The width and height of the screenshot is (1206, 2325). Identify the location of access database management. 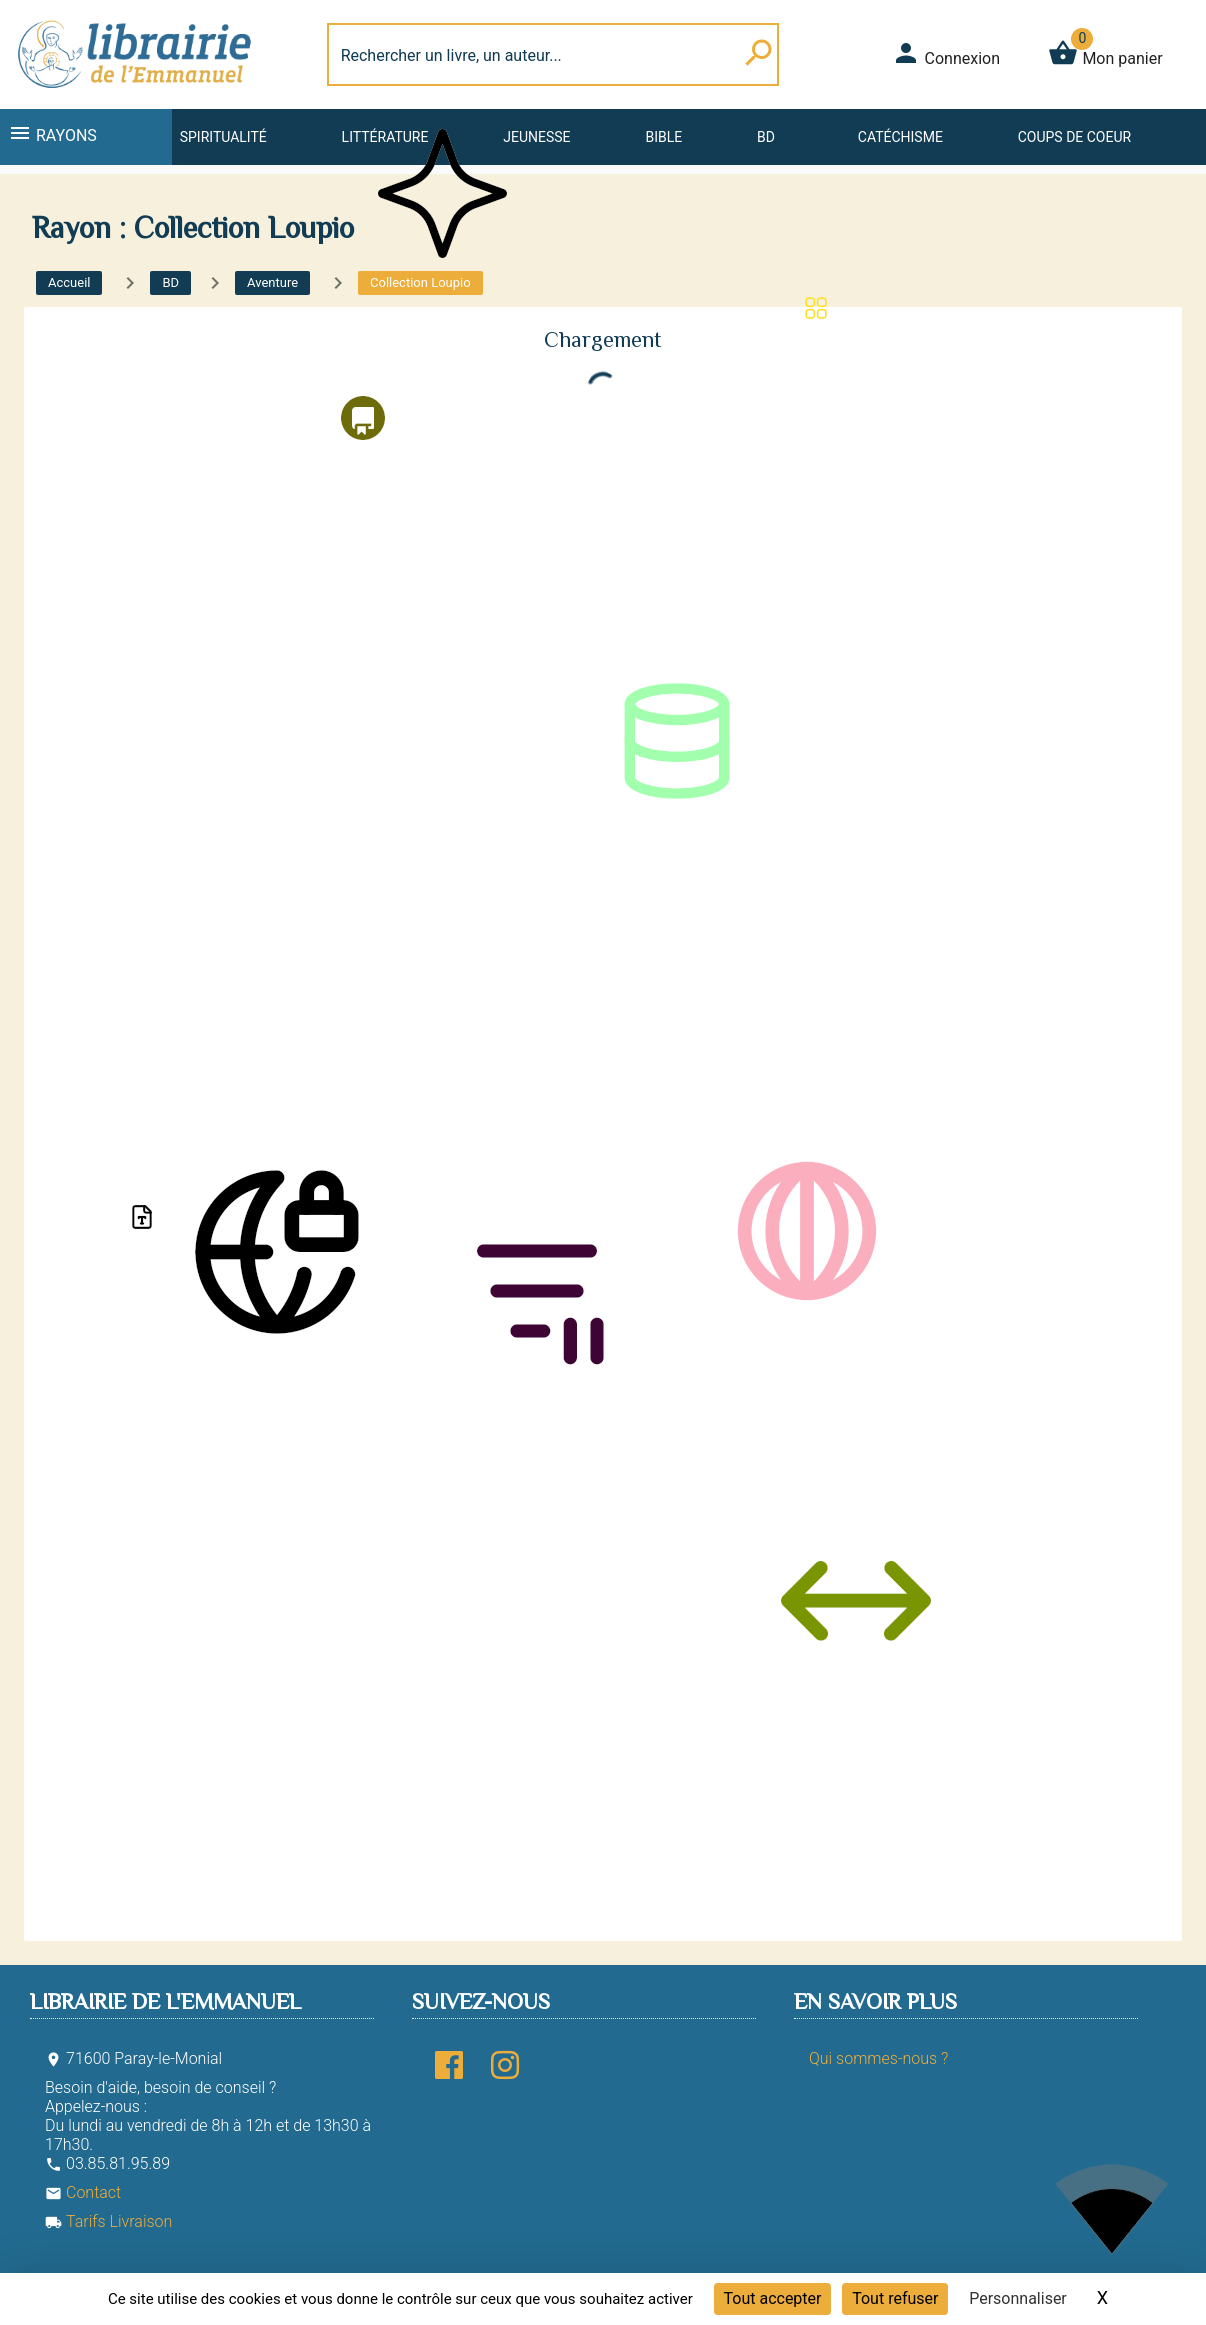
(677, 741).